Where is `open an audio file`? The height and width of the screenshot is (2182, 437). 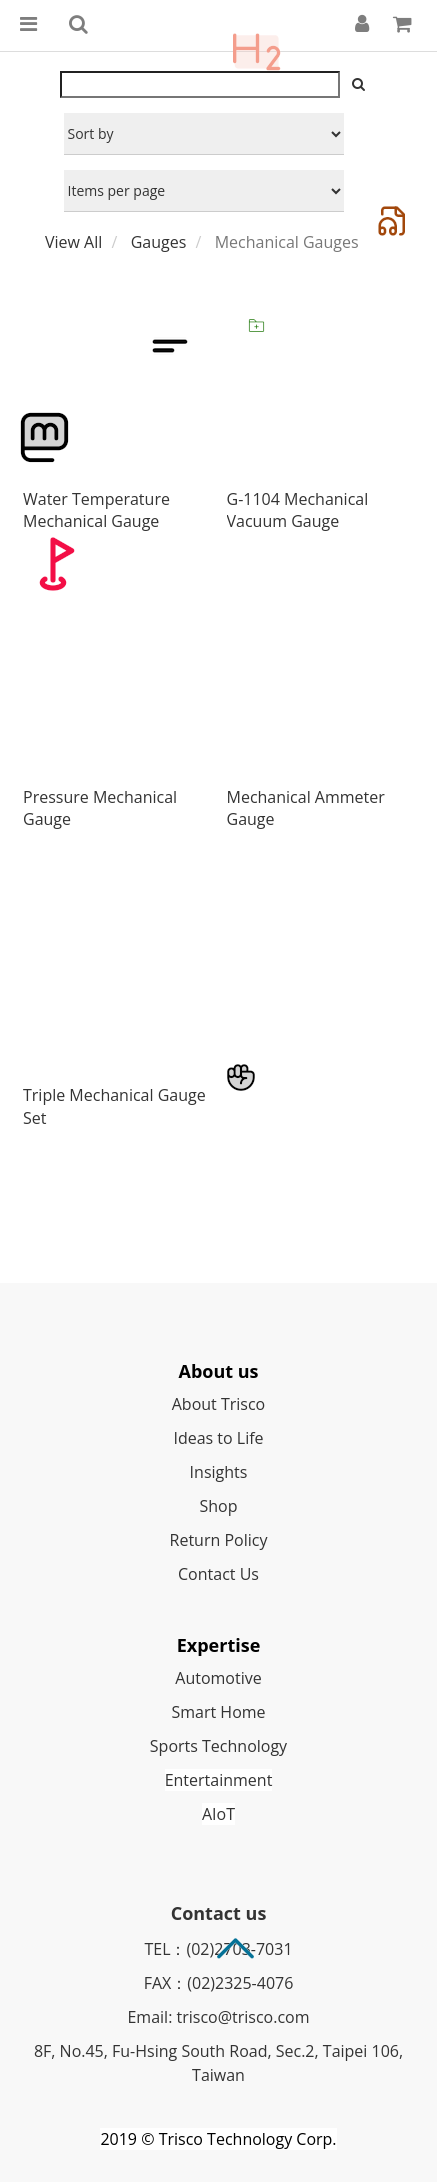 open an audio file is located at coordinates (393, 221).